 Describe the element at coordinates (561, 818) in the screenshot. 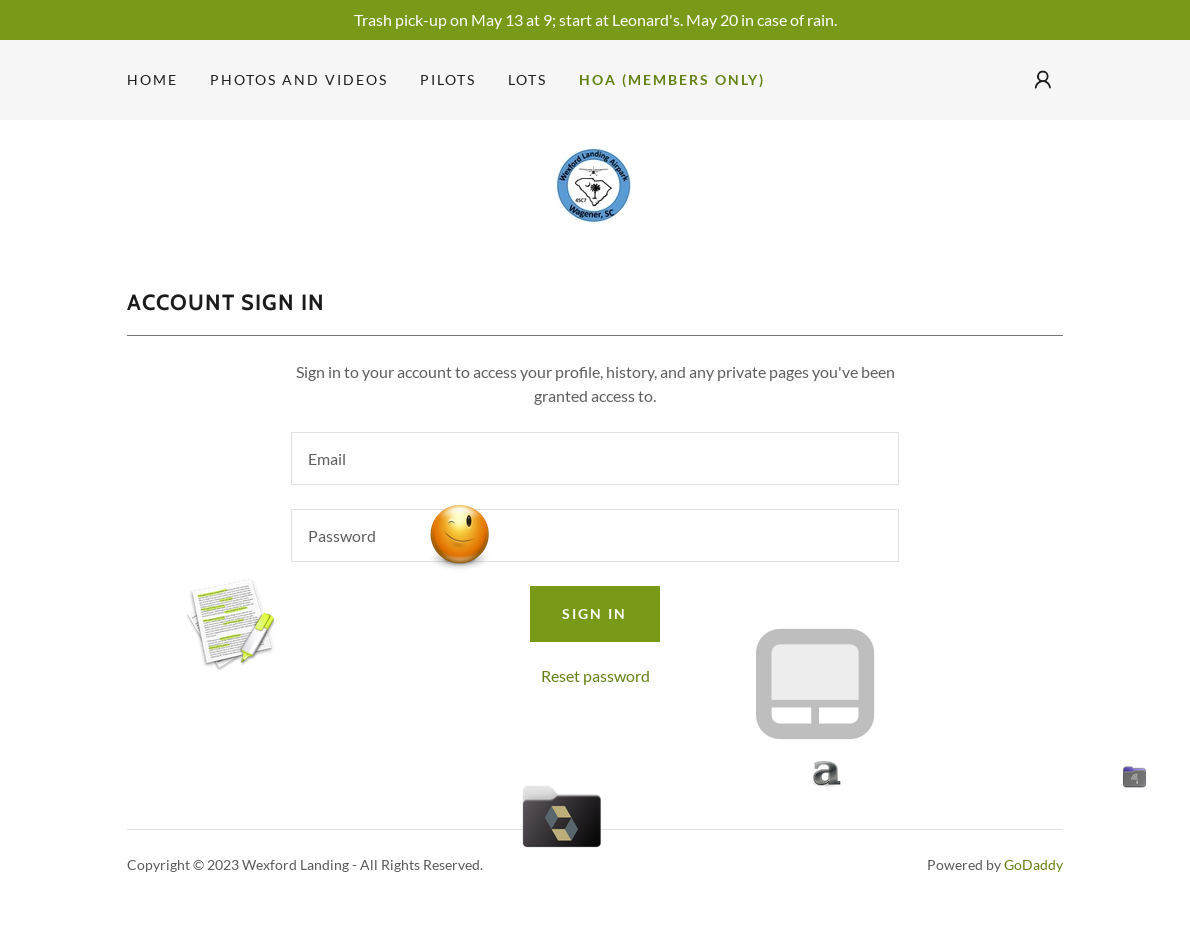

I see `open hibernate or sleep mode system folder` at that location.